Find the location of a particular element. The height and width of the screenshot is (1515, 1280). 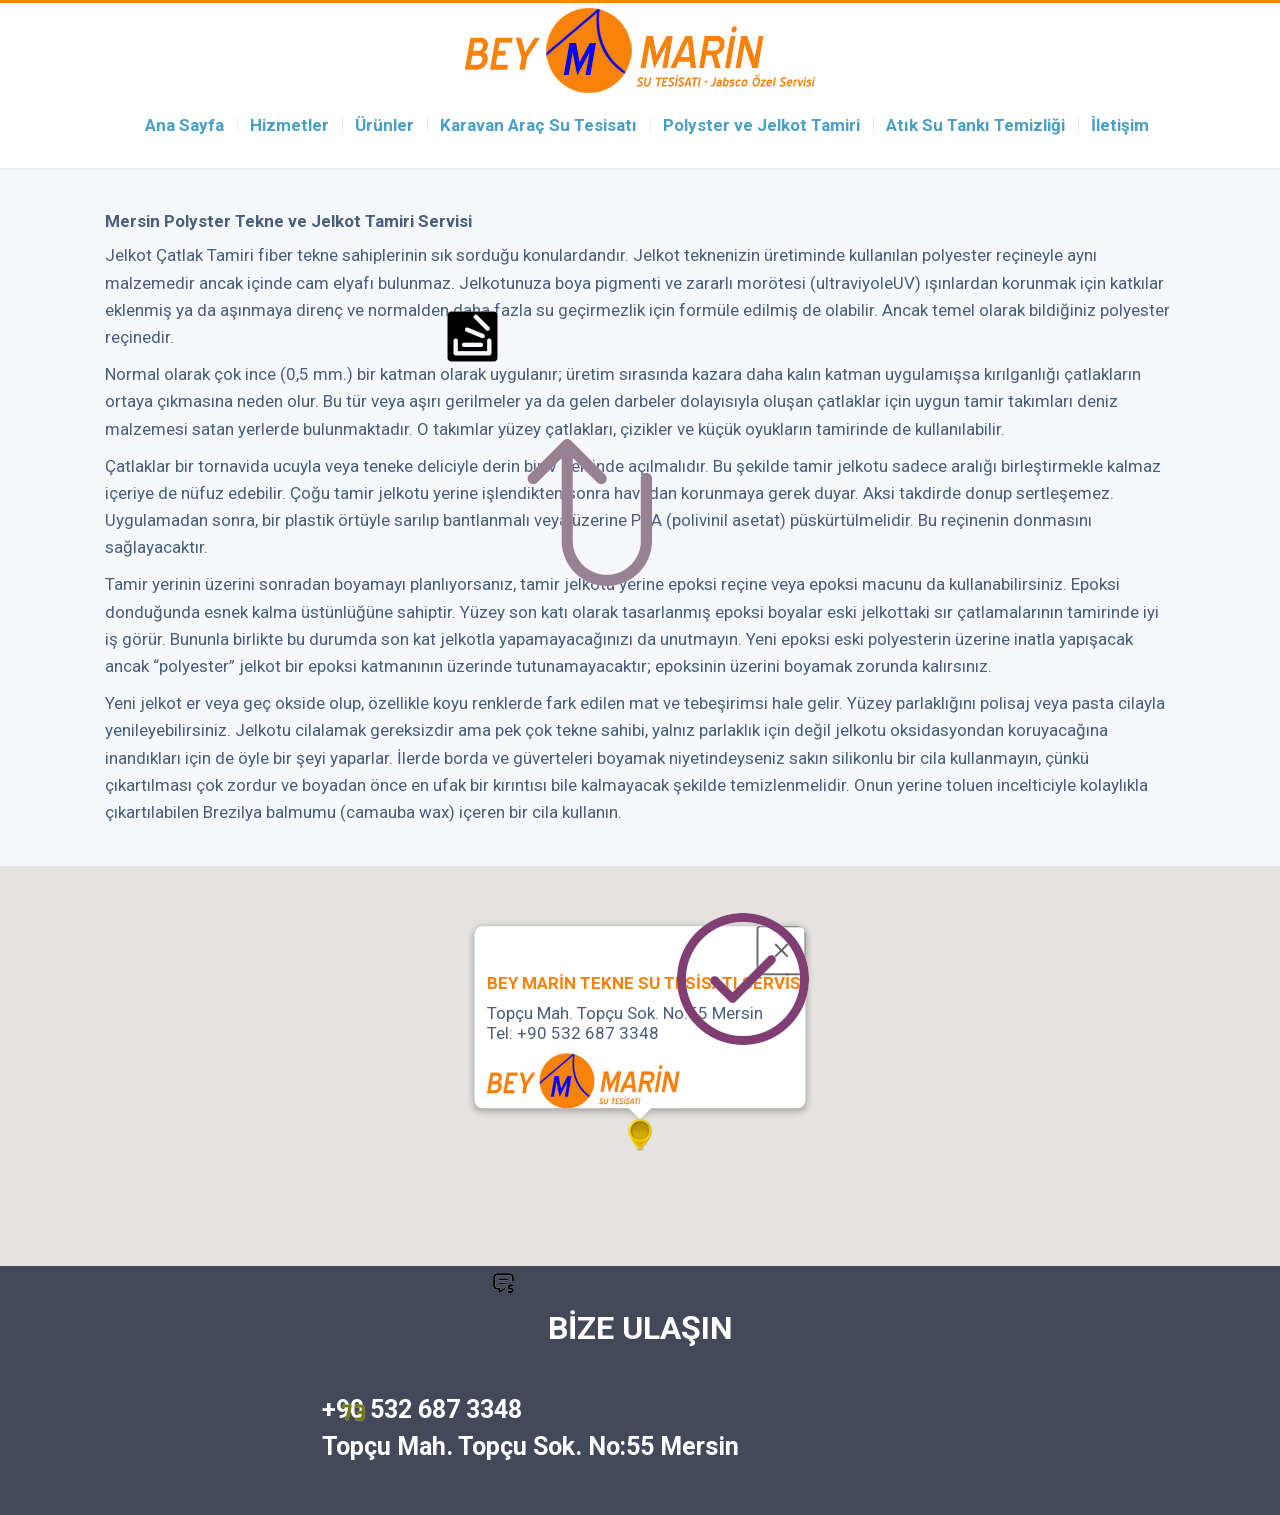

view payment or transaction messages is located at coordinates (503, 1282).